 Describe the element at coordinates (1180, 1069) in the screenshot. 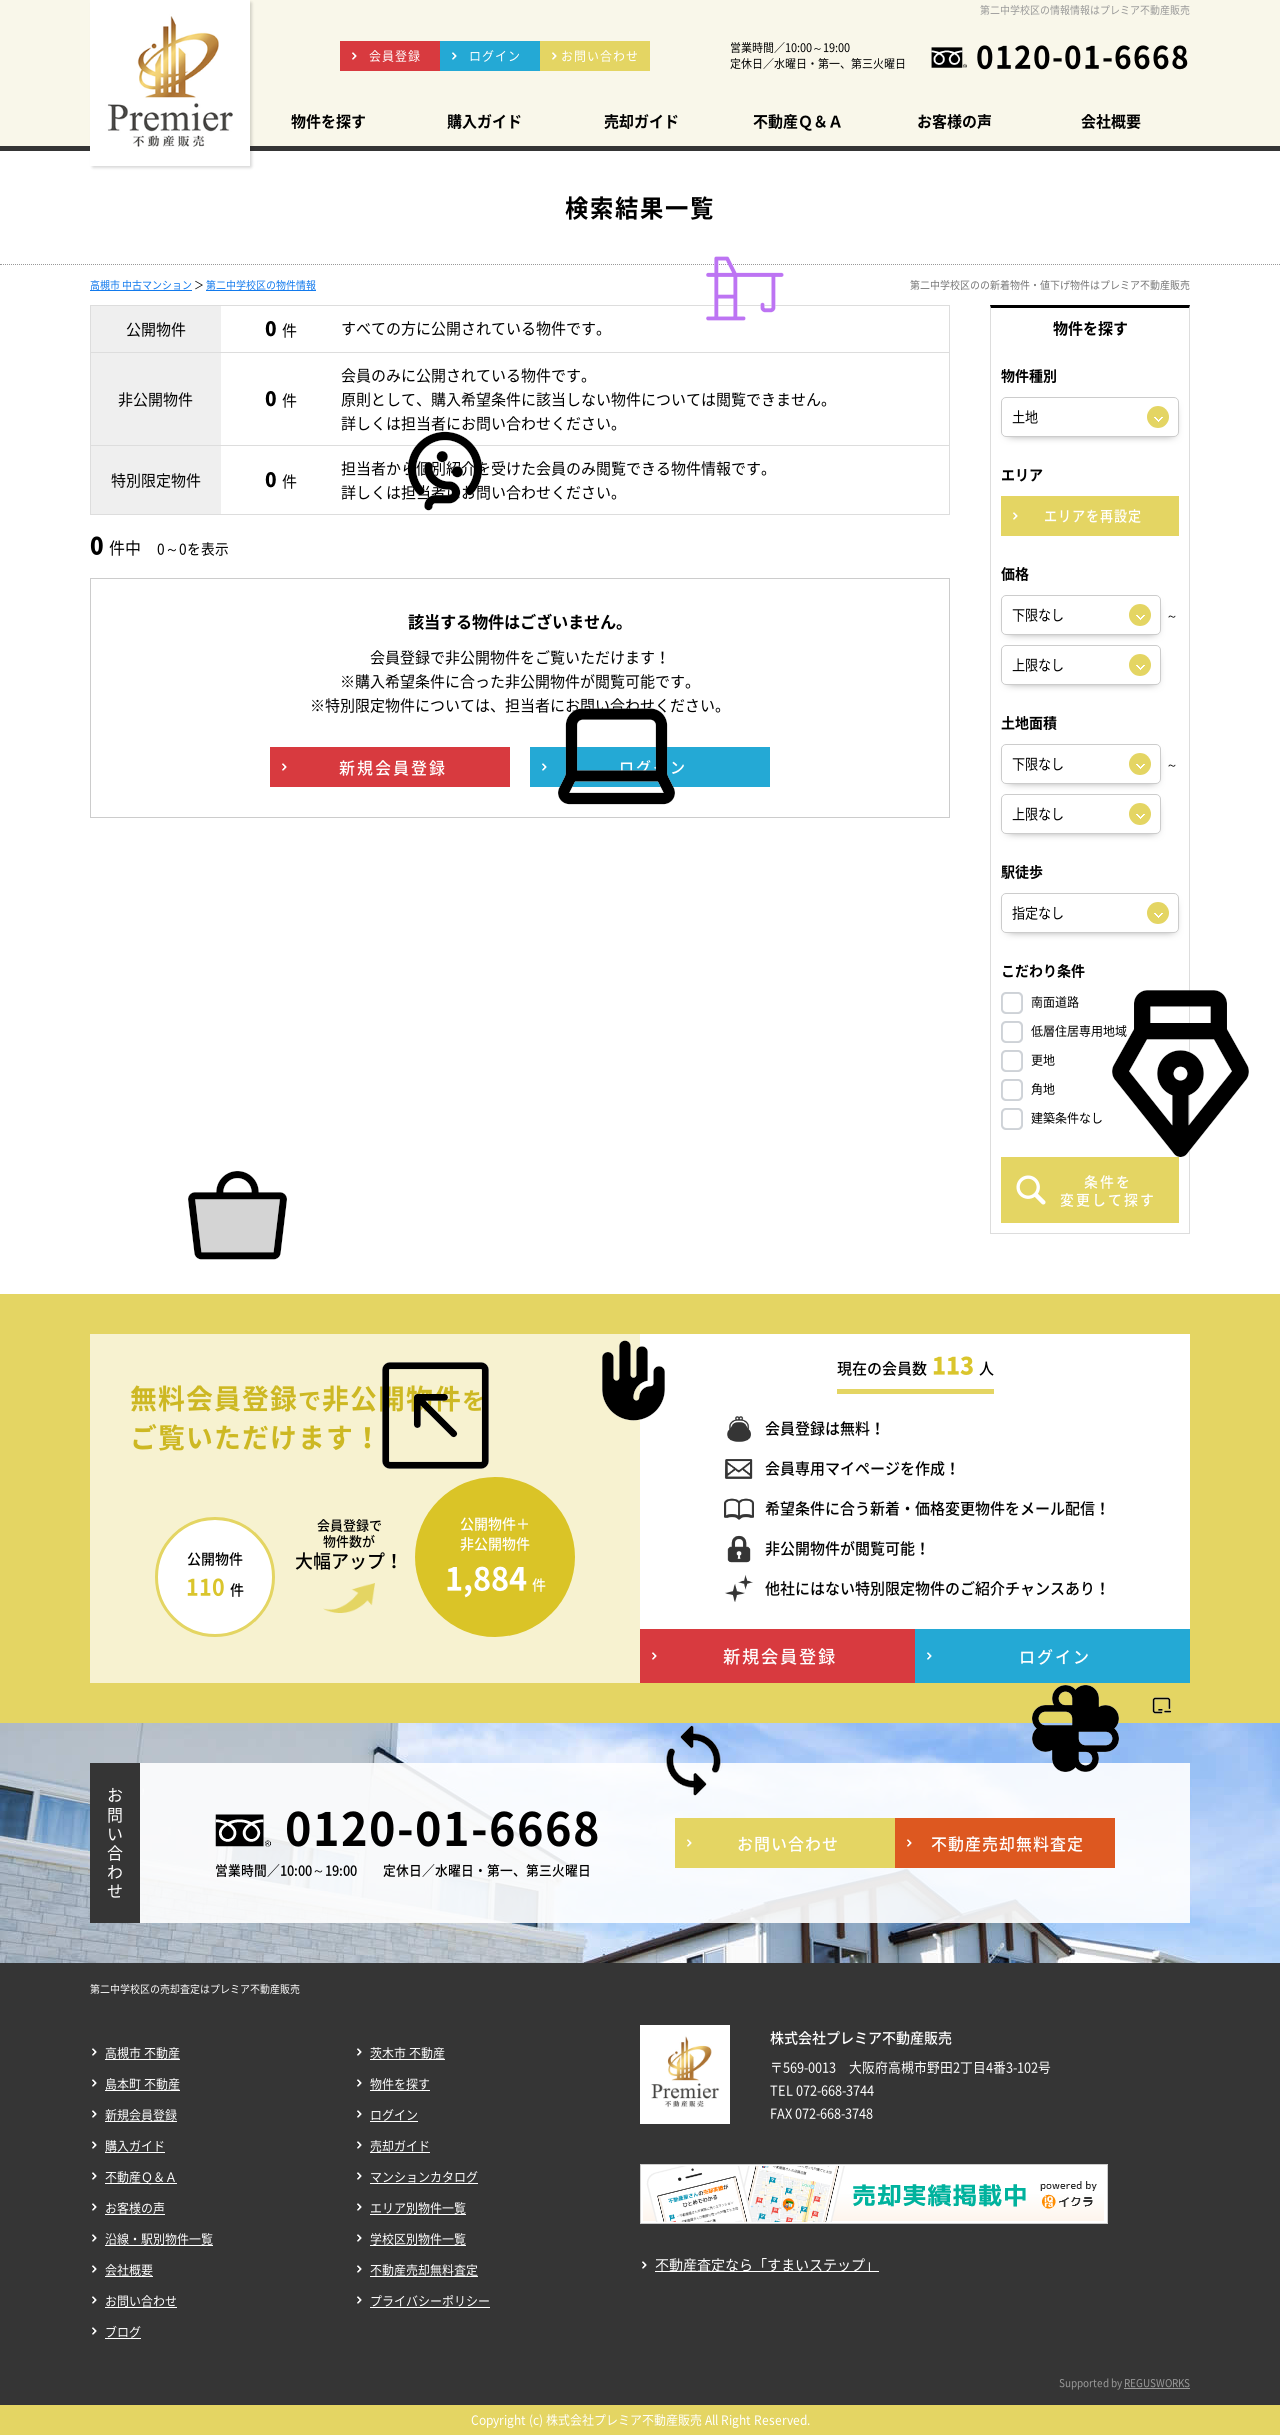

I see `access drawing or illustration tools` at that location.